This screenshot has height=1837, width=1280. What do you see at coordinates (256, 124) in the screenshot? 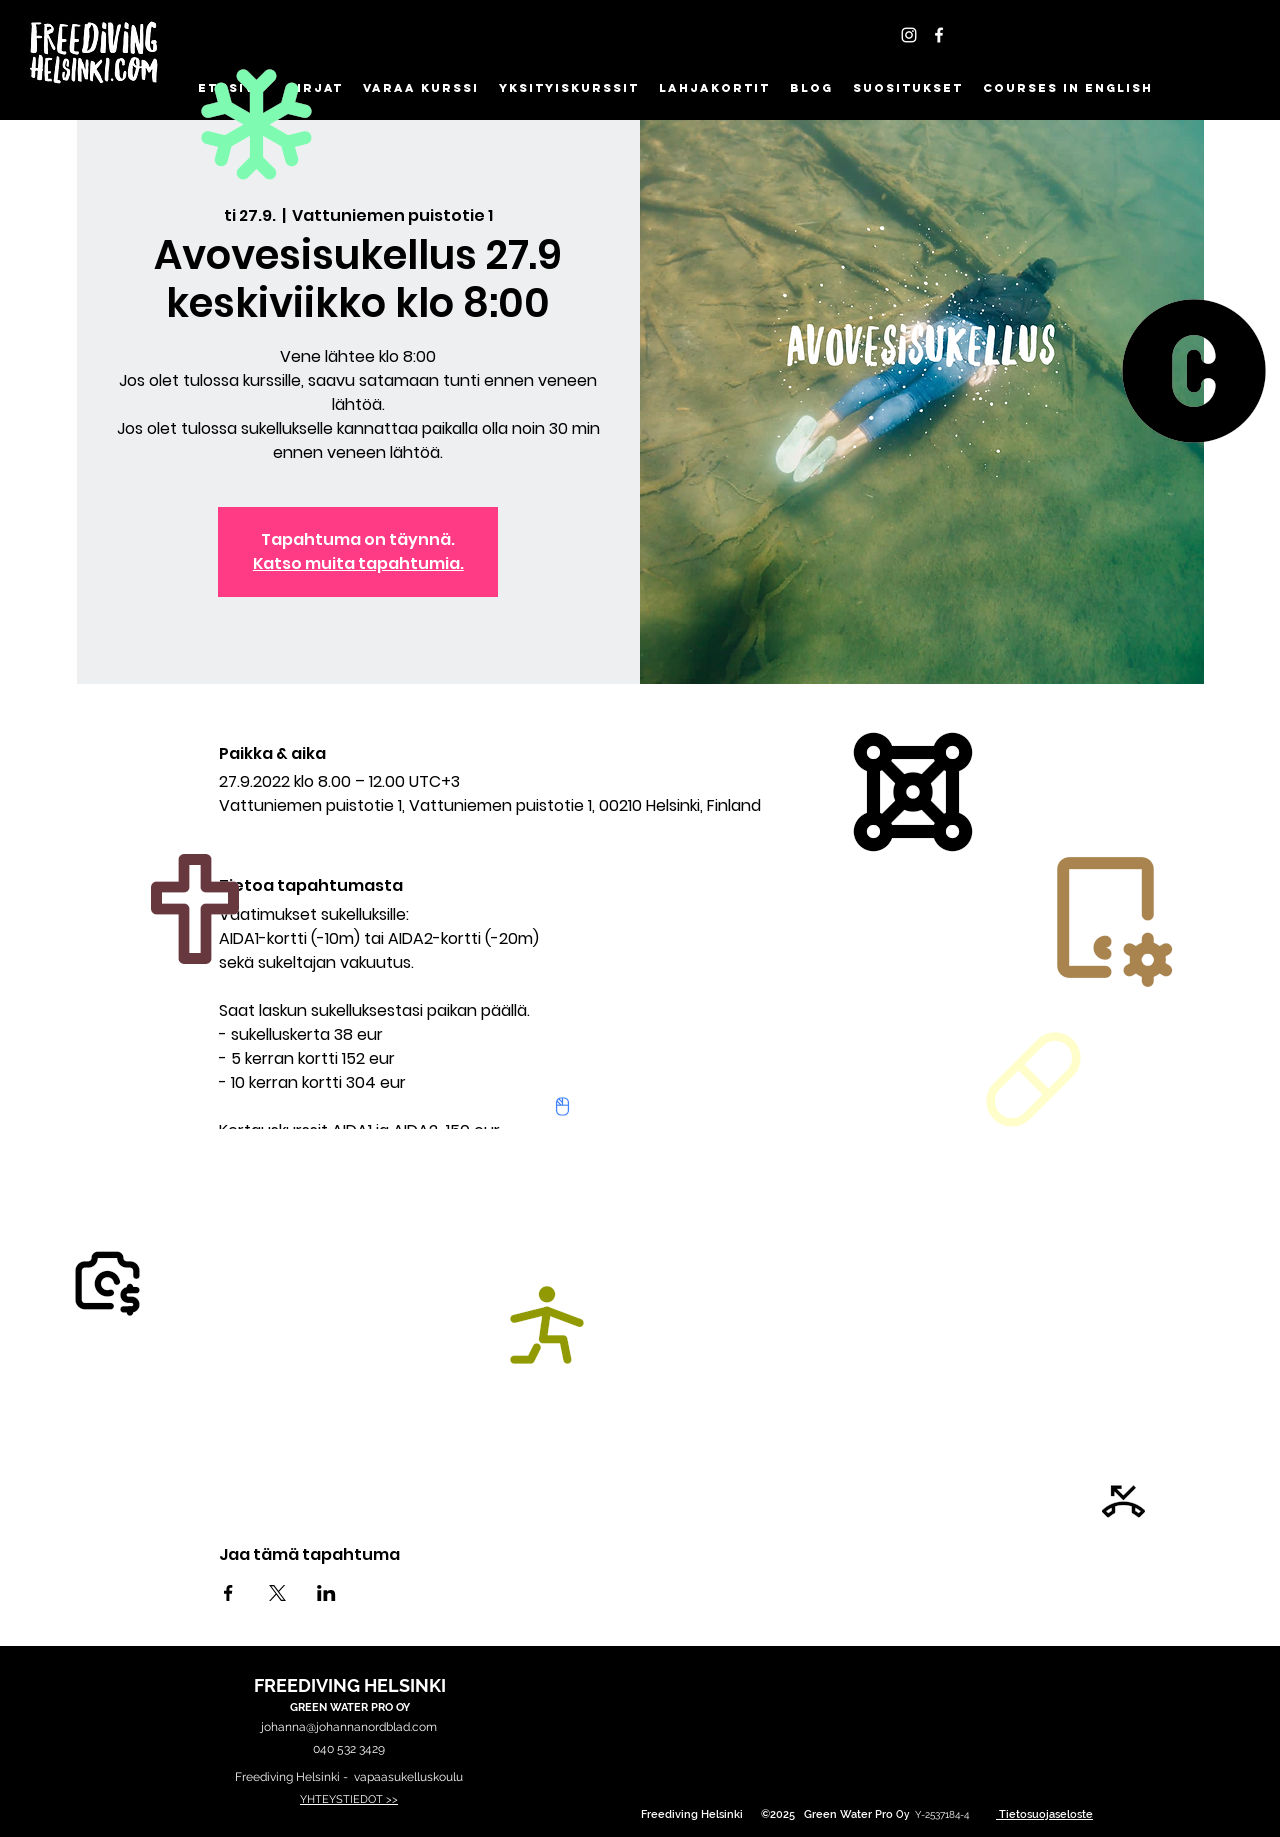
I see `activate cooling or air conditioning mode` at bounding box center [256, 124].